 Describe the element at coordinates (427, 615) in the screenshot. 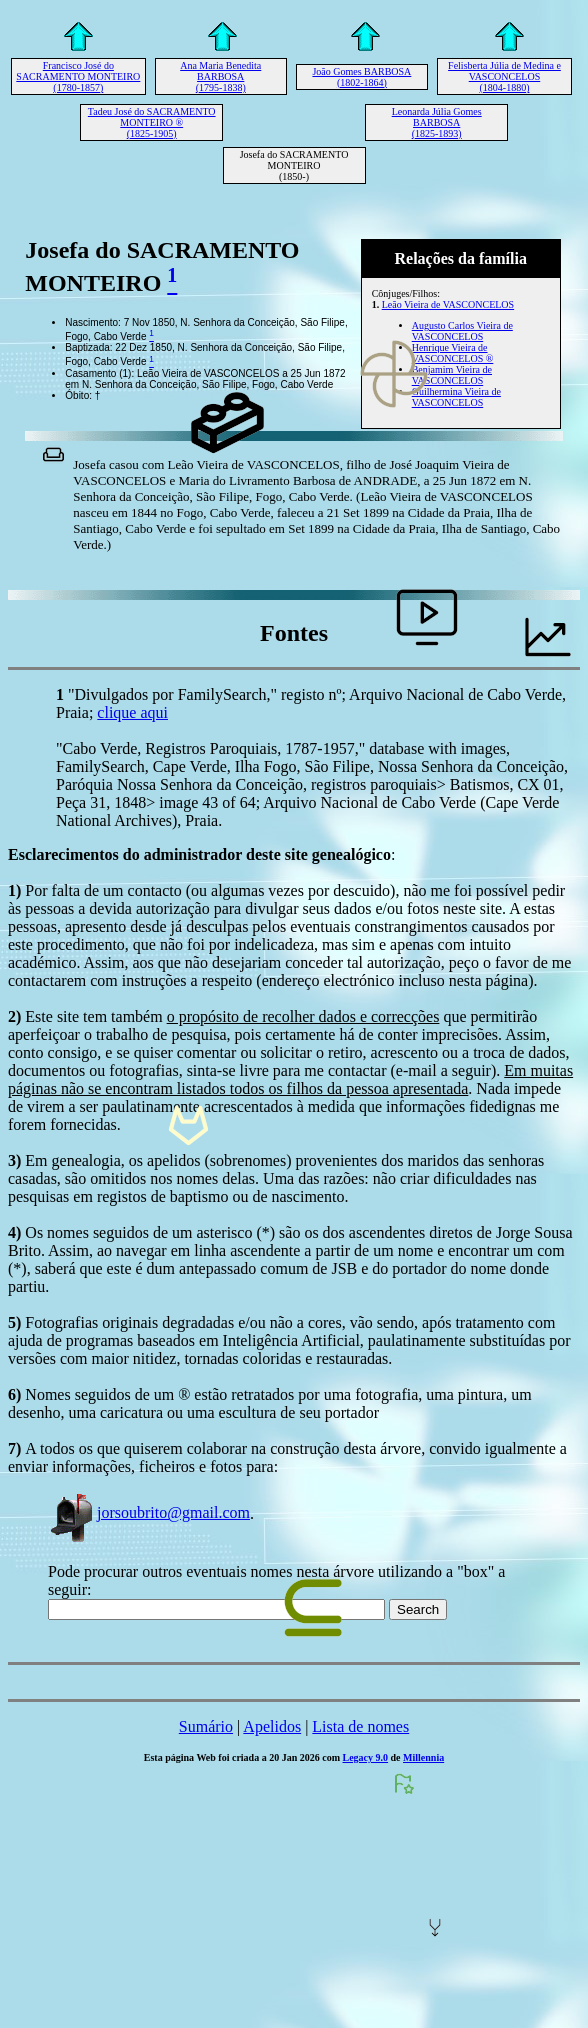

I see `play video on desktop display` at that location.